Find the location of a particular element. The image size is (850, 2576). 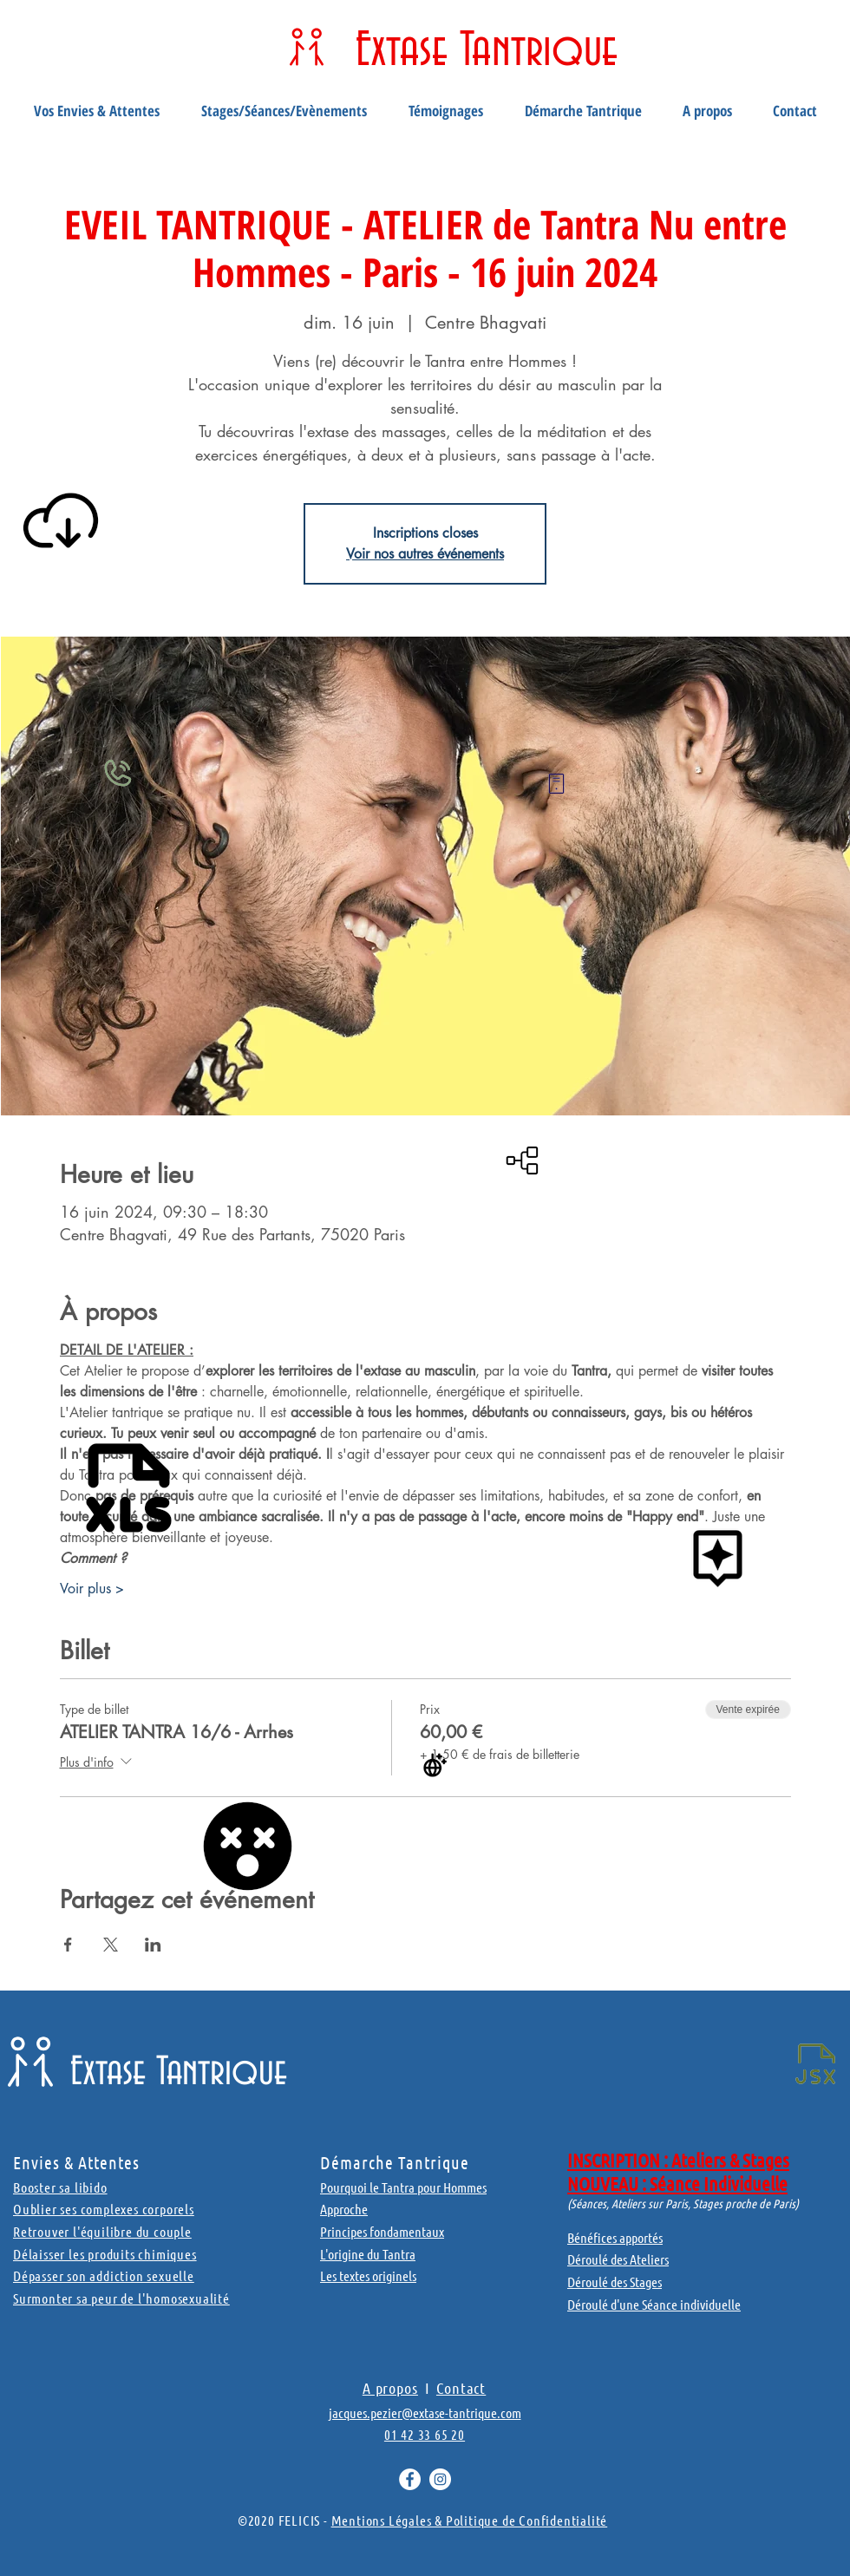

access party or celebration mode is located at coordinates (434, 1765).